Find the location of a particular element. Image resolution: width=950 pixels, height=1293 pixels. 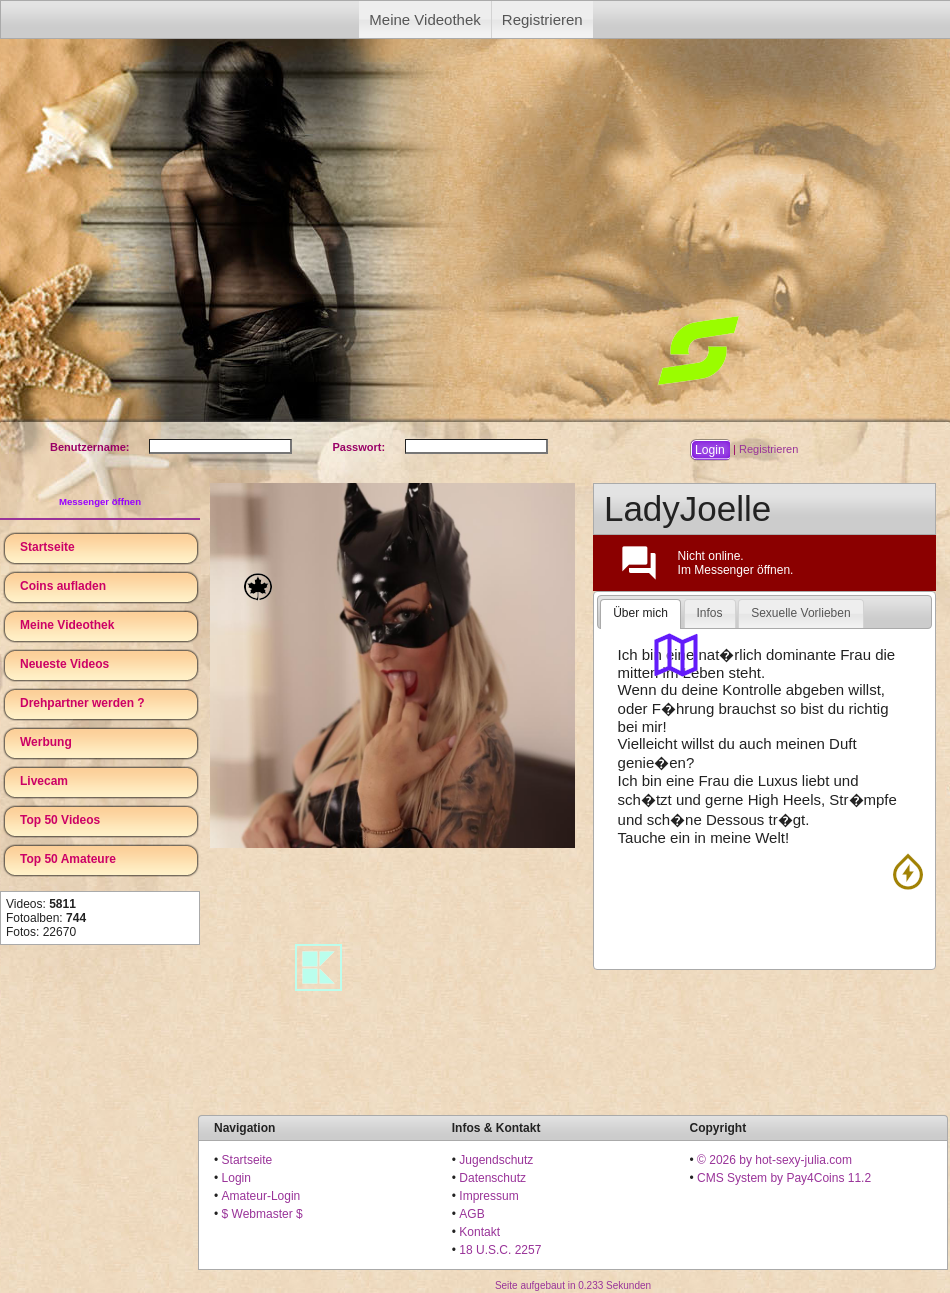

open the Kaufland app is located at coordinates (318, 967).